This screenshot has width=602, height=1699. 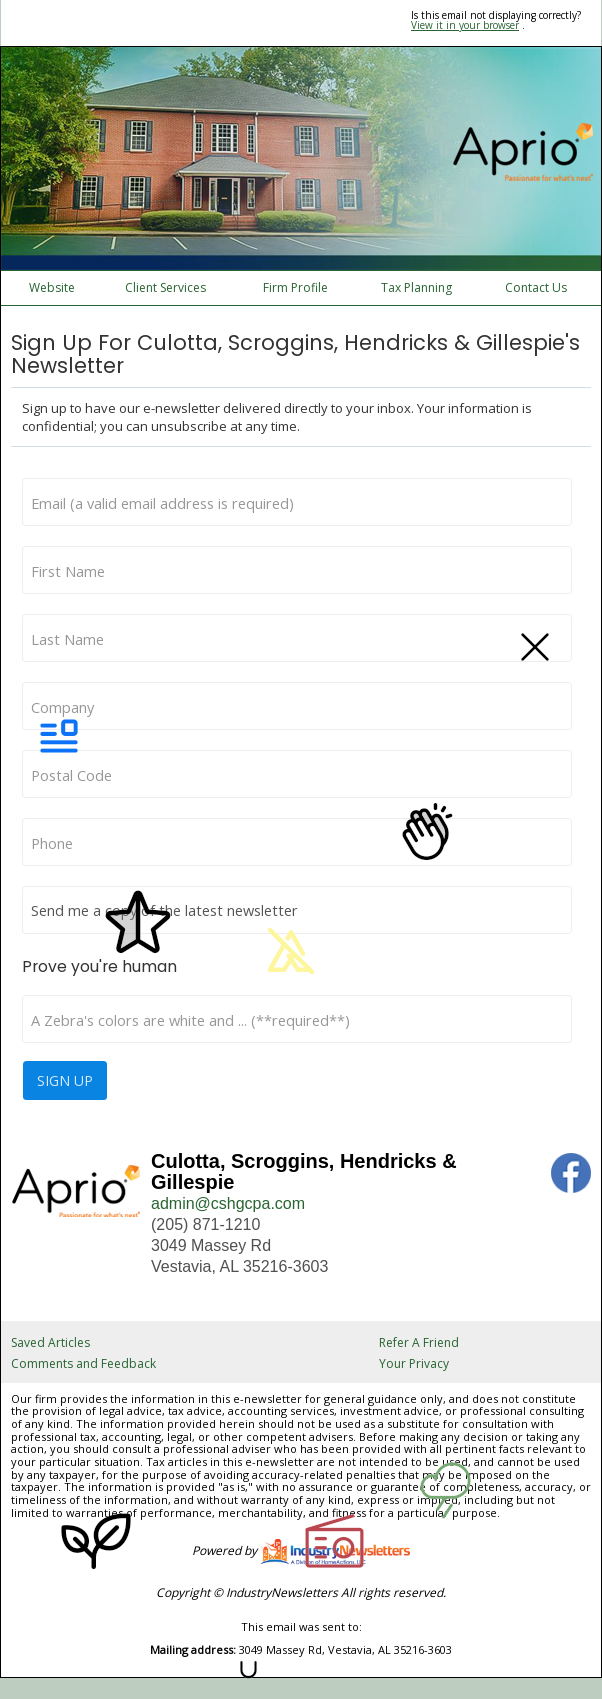 I want to click on give applause or show appreciation, so click(x=426, y=831).